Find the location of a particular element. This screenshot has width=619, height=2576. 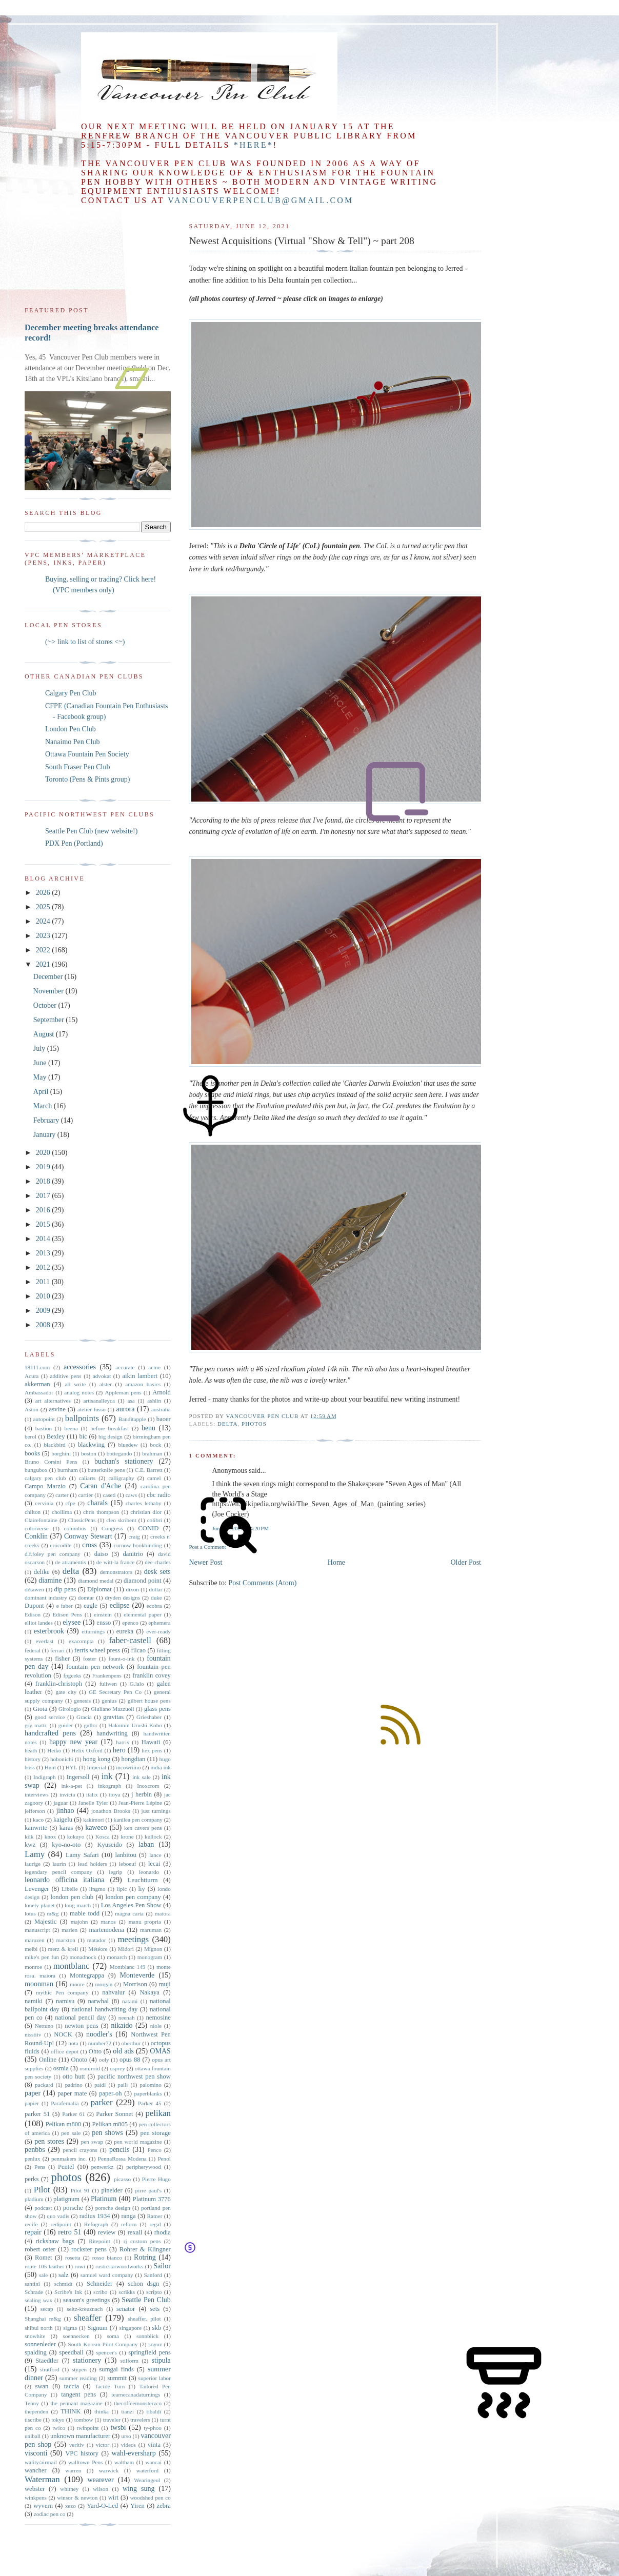

indicates a word or item starting with "S" is located at coordinates (190, 2247).